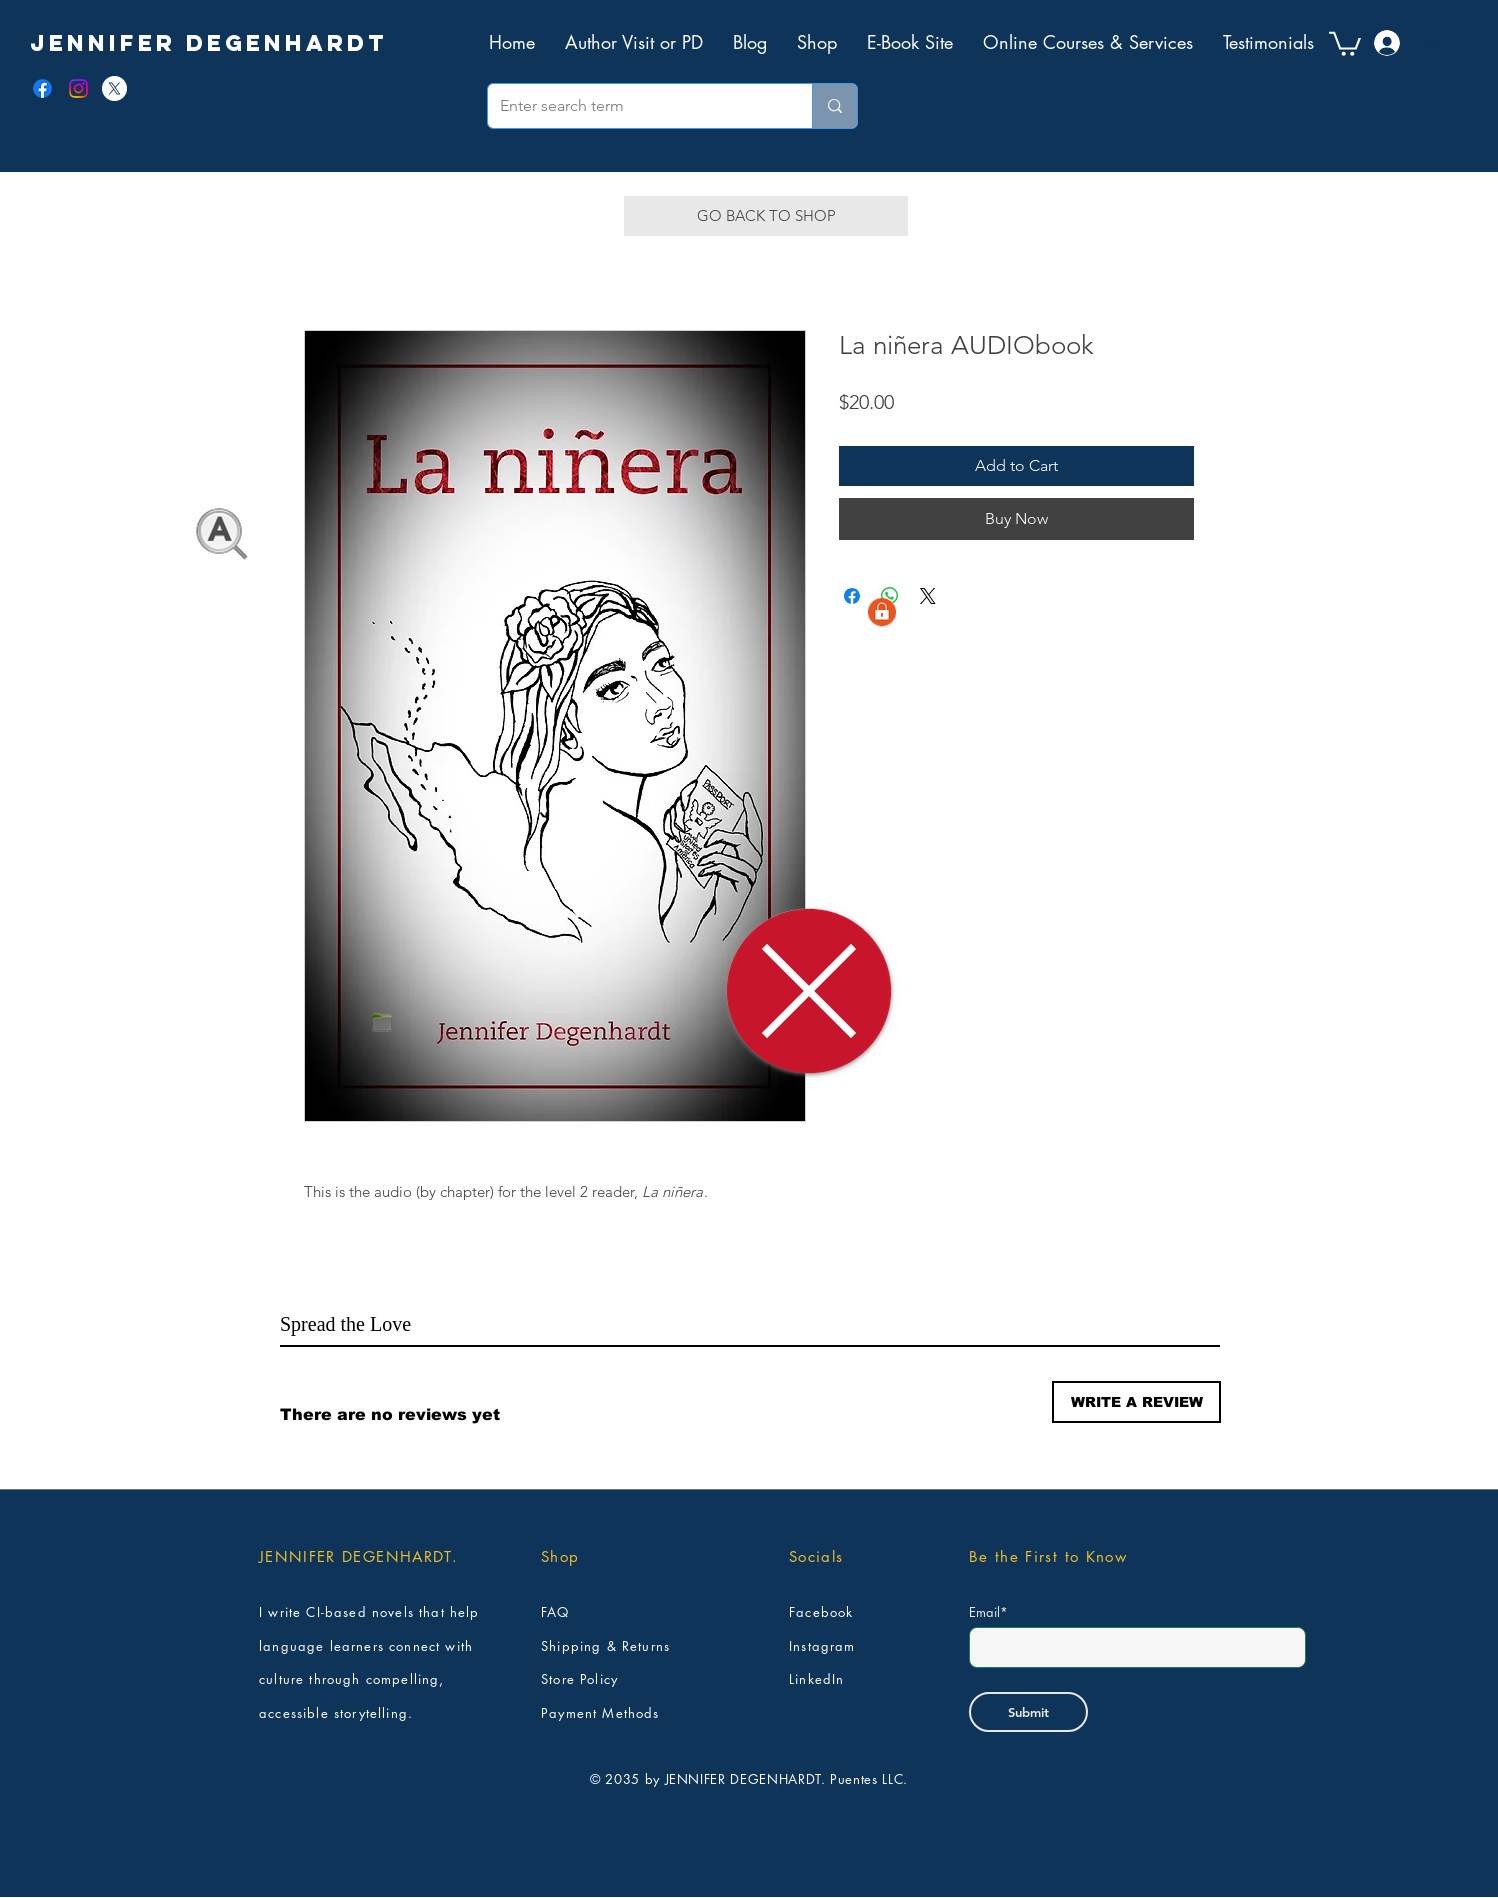  What do you see at coordinates (882, 612) in the screenshot?
I see `brightness settings are locked` at bounding box center [882, 612].